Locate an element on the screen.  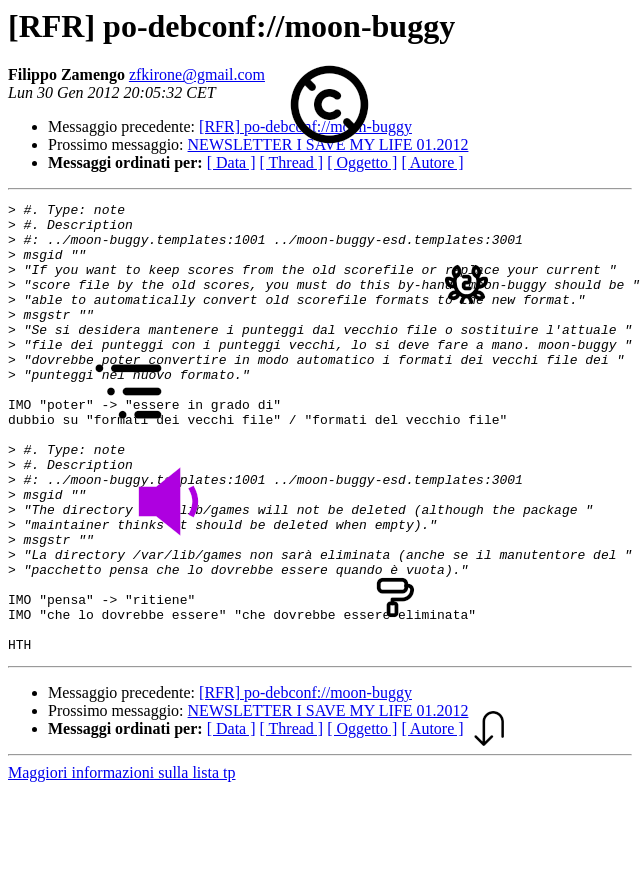
indicates content is copyright-free or in the public domain is located at coordinates (329, 104).